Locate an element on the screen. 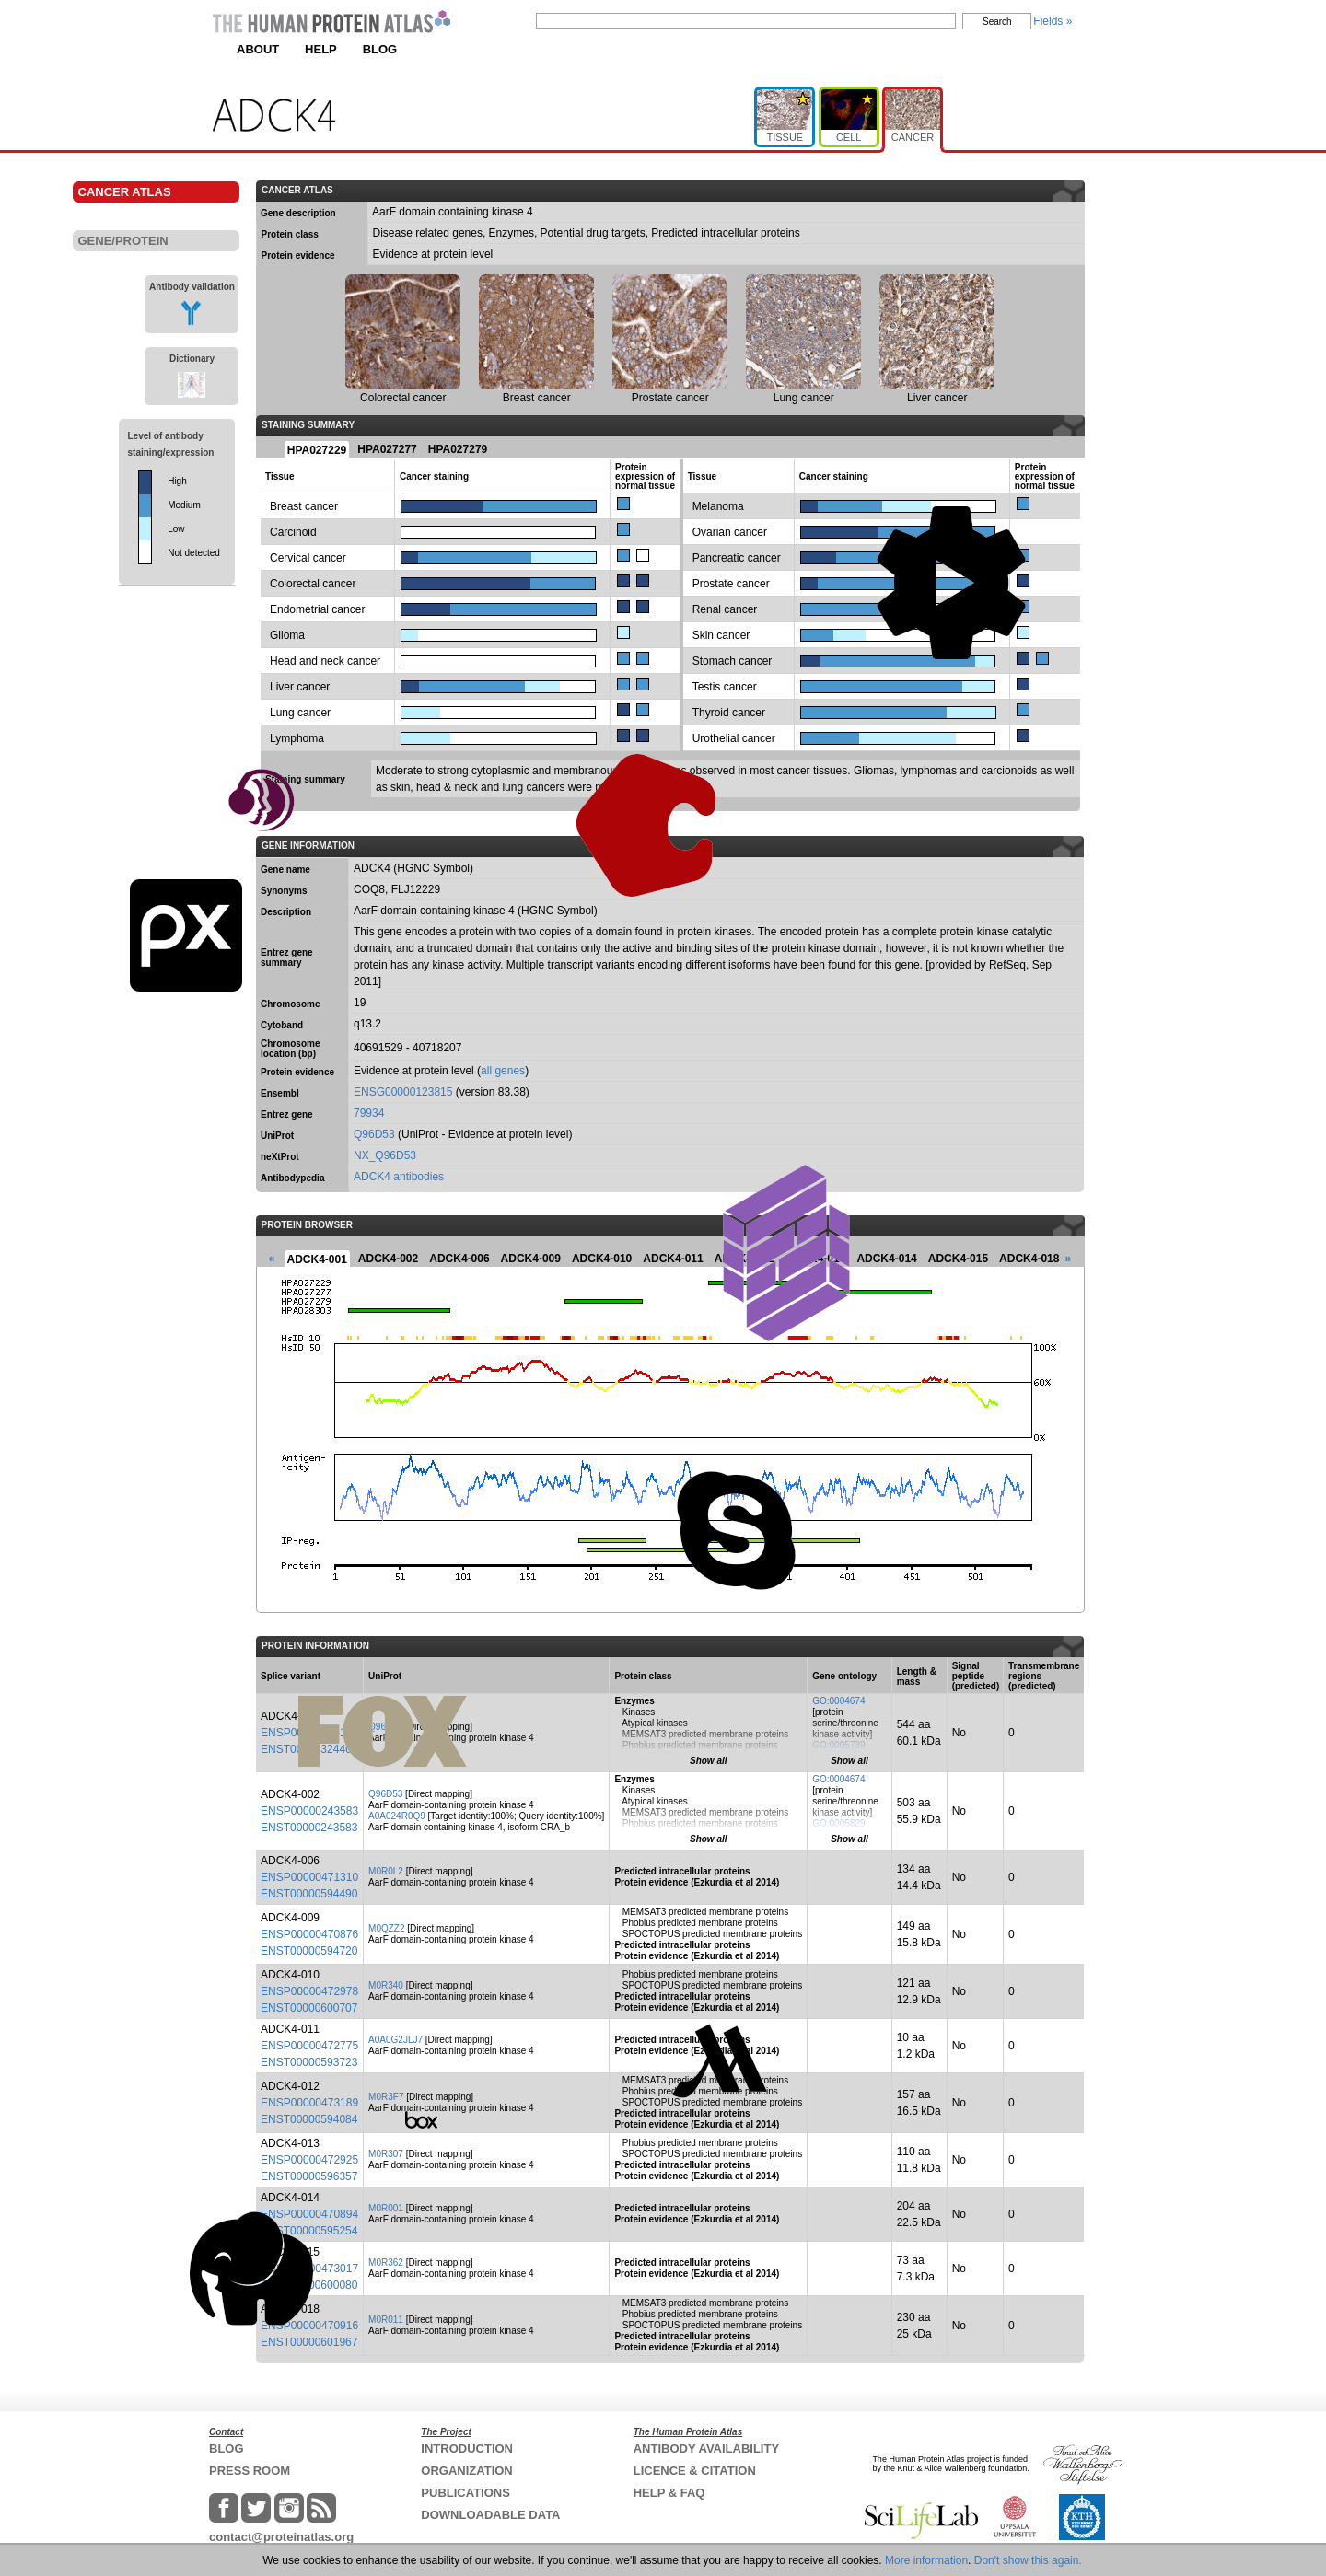  open Box cloud storage app is located at coordinates (421, 2119).